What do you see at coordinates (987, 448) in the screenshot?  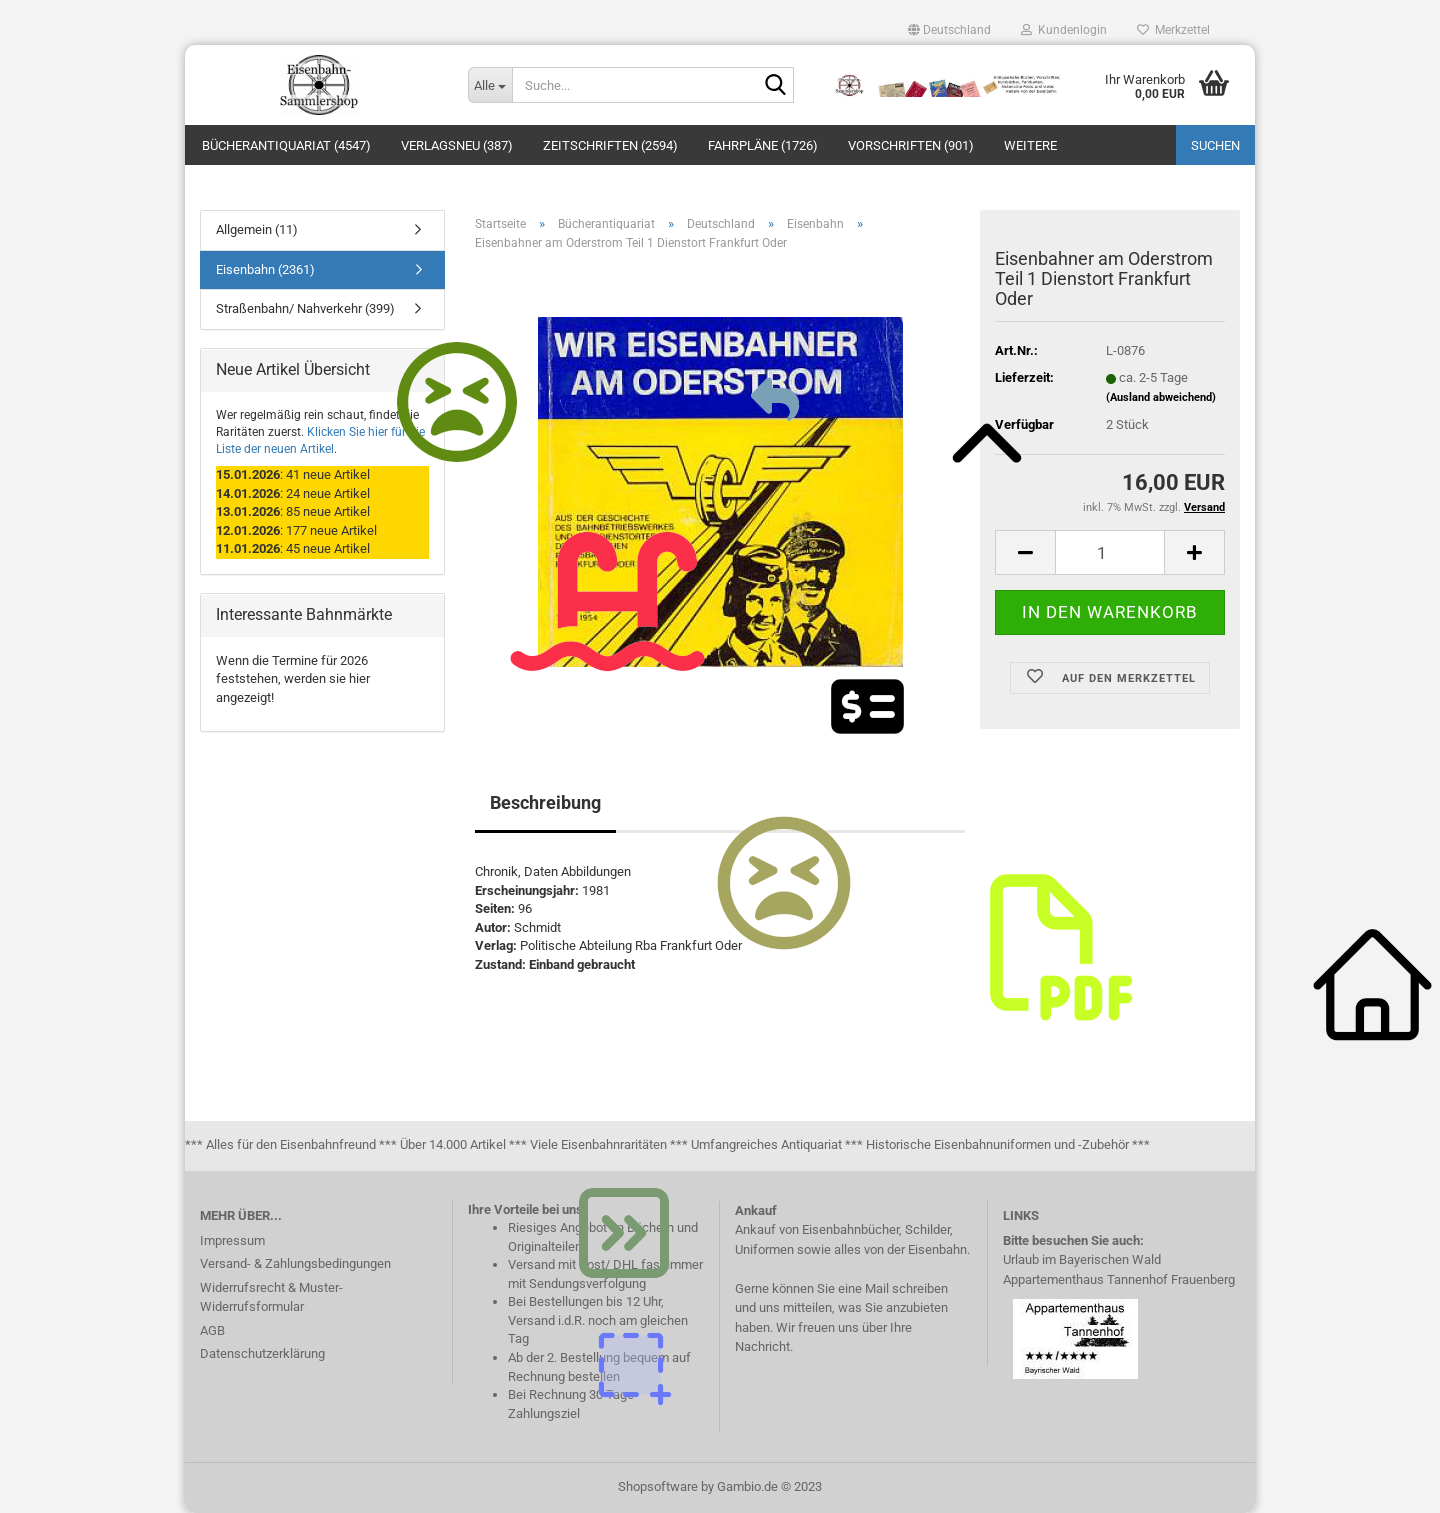 I see `collapse an expanded section` at bounding box center [987, 448].